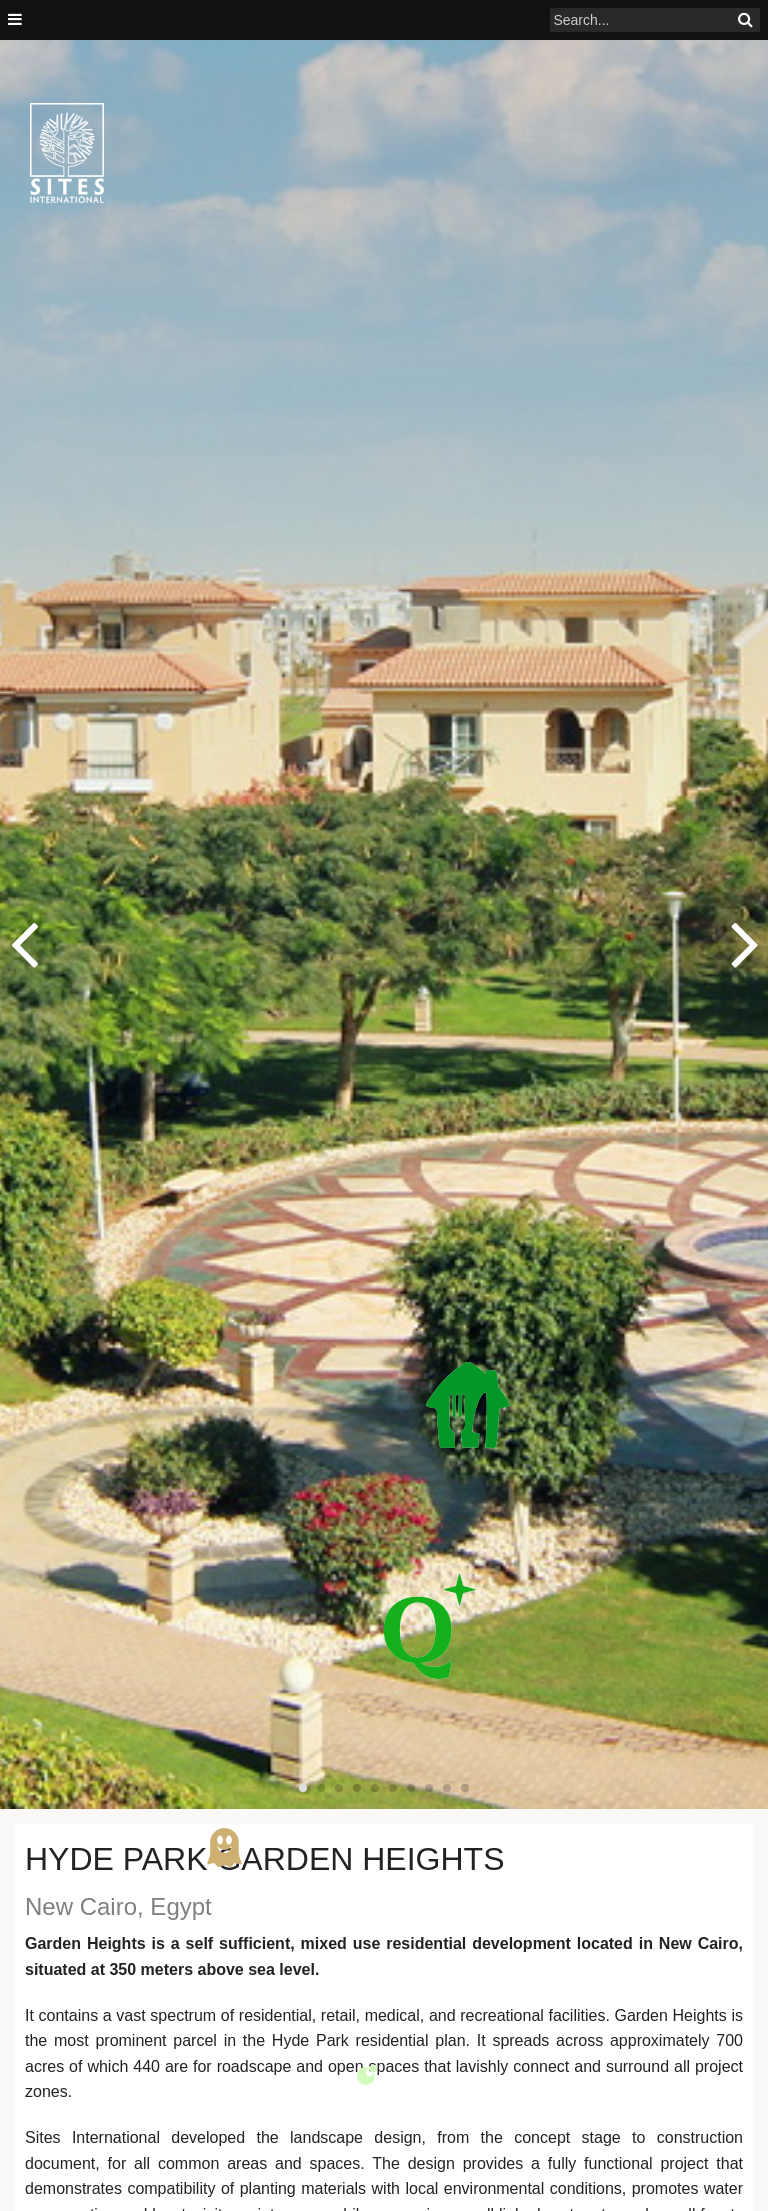 The image size is (768, 2211). I want to click on moonrepo logo, so click(367, 2075).